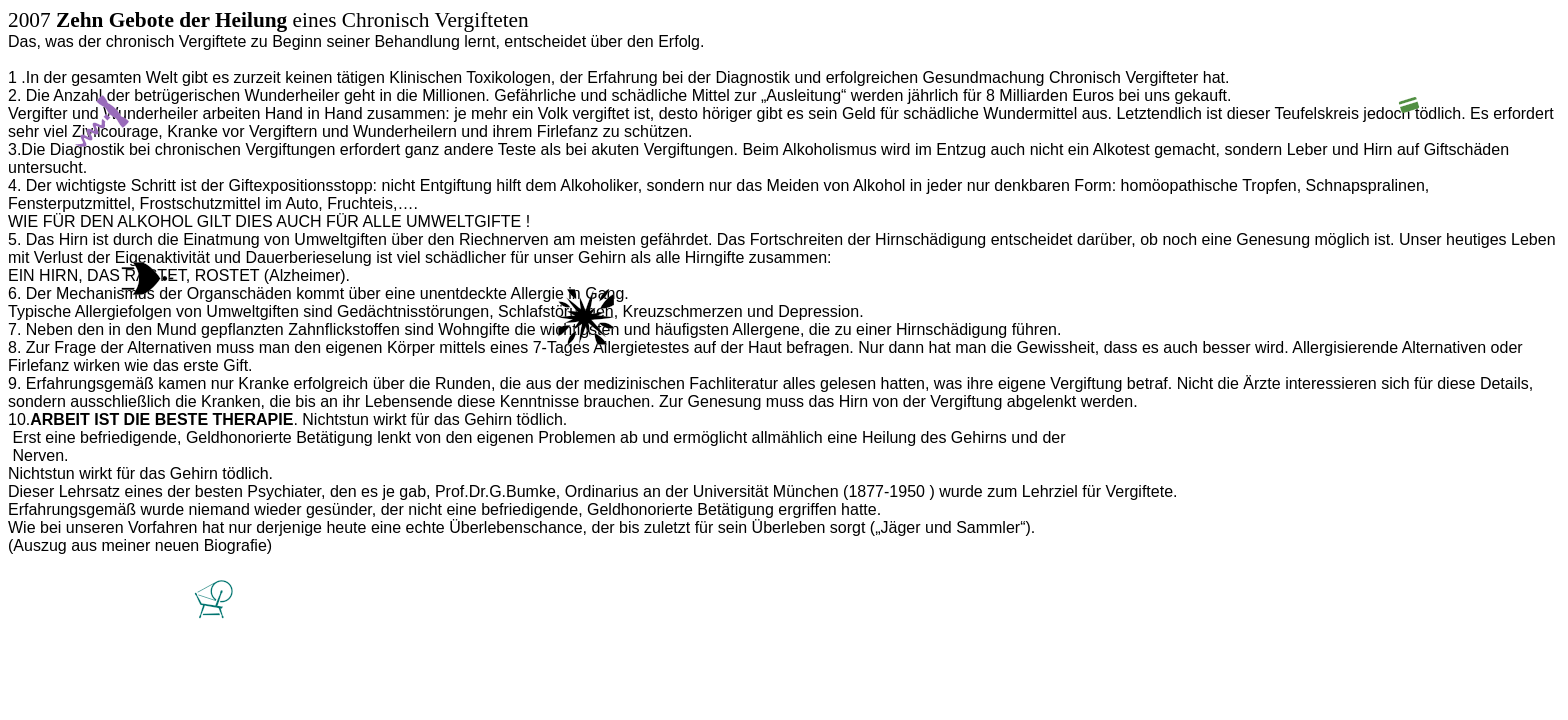  Describe the element at coordinates (102, 121) in the screenshot. I see `wine or beverage tool in a kitchen app` at that location.